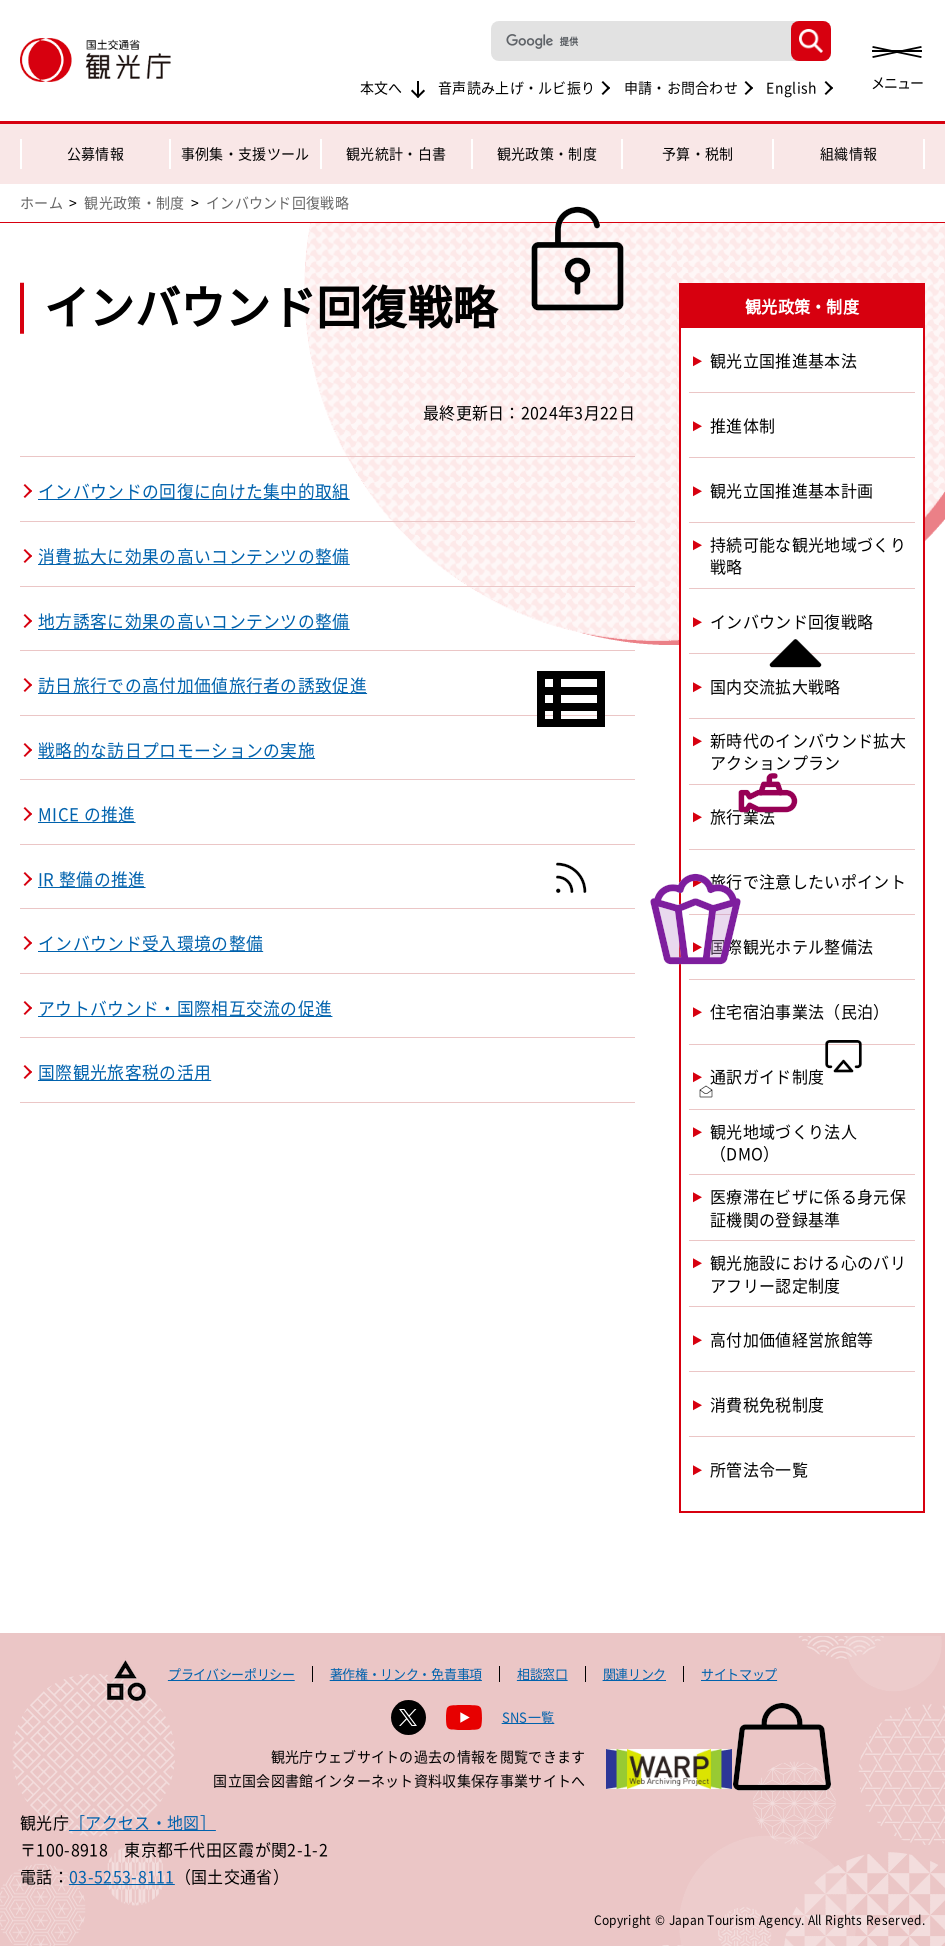 The image size is (945, 1946). What do you see at coordinates (573, 699) in the screenshot?
I see `switch to list view` at bounding box center [573, 699].